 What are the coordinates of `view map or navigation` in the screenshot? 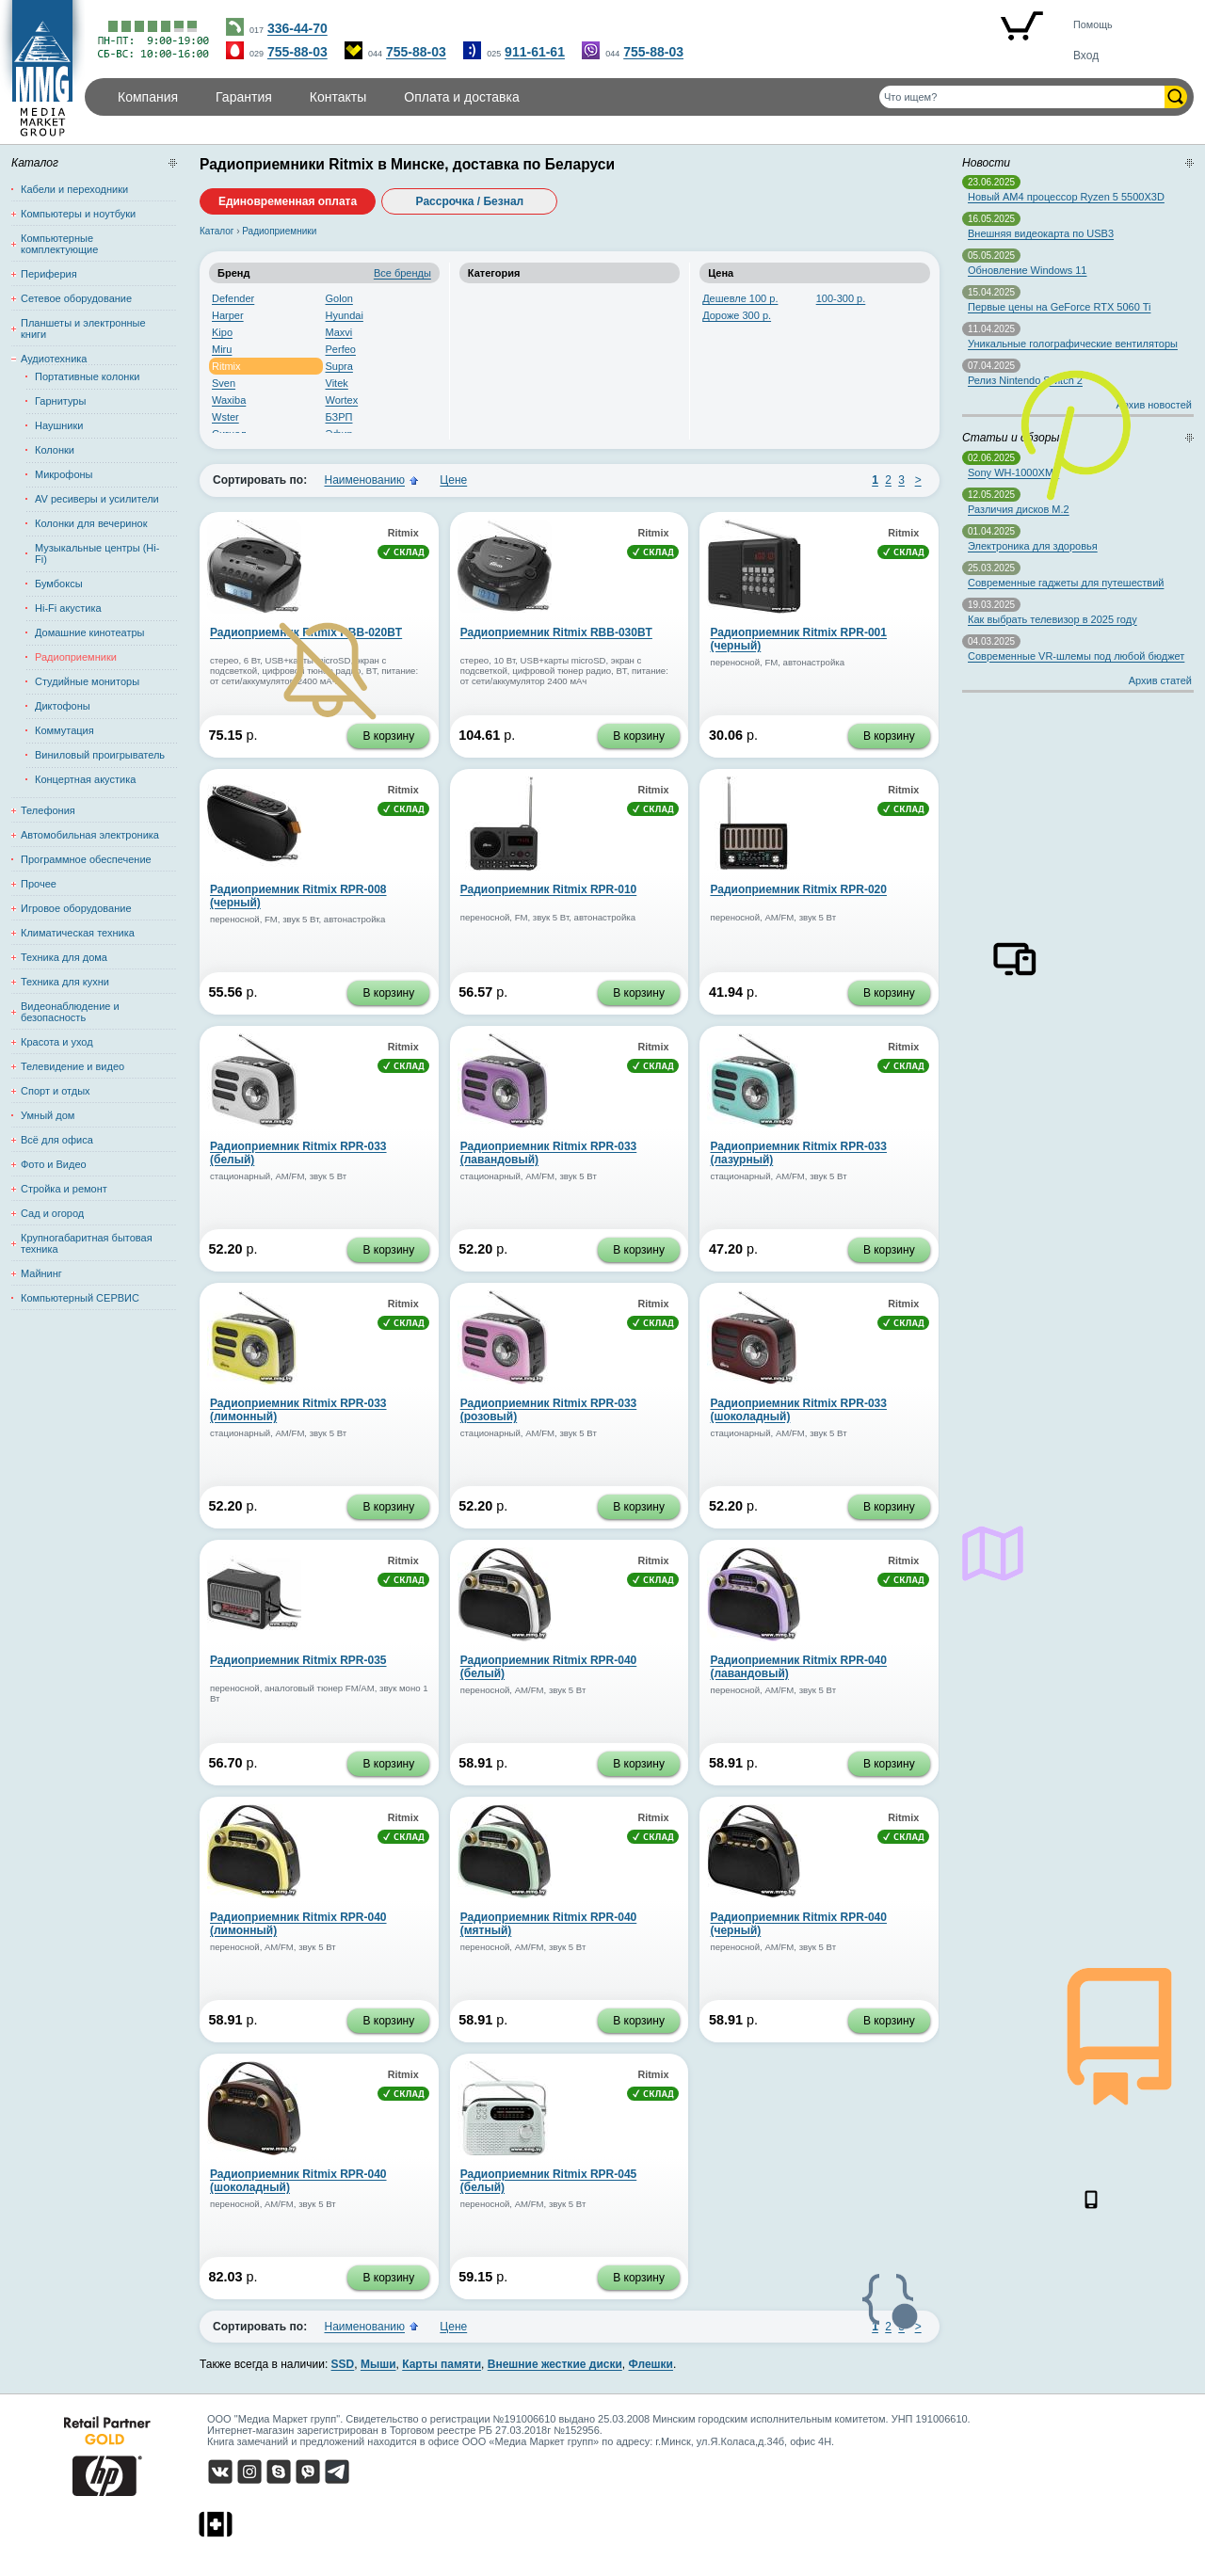 It's located at (992, 1553).